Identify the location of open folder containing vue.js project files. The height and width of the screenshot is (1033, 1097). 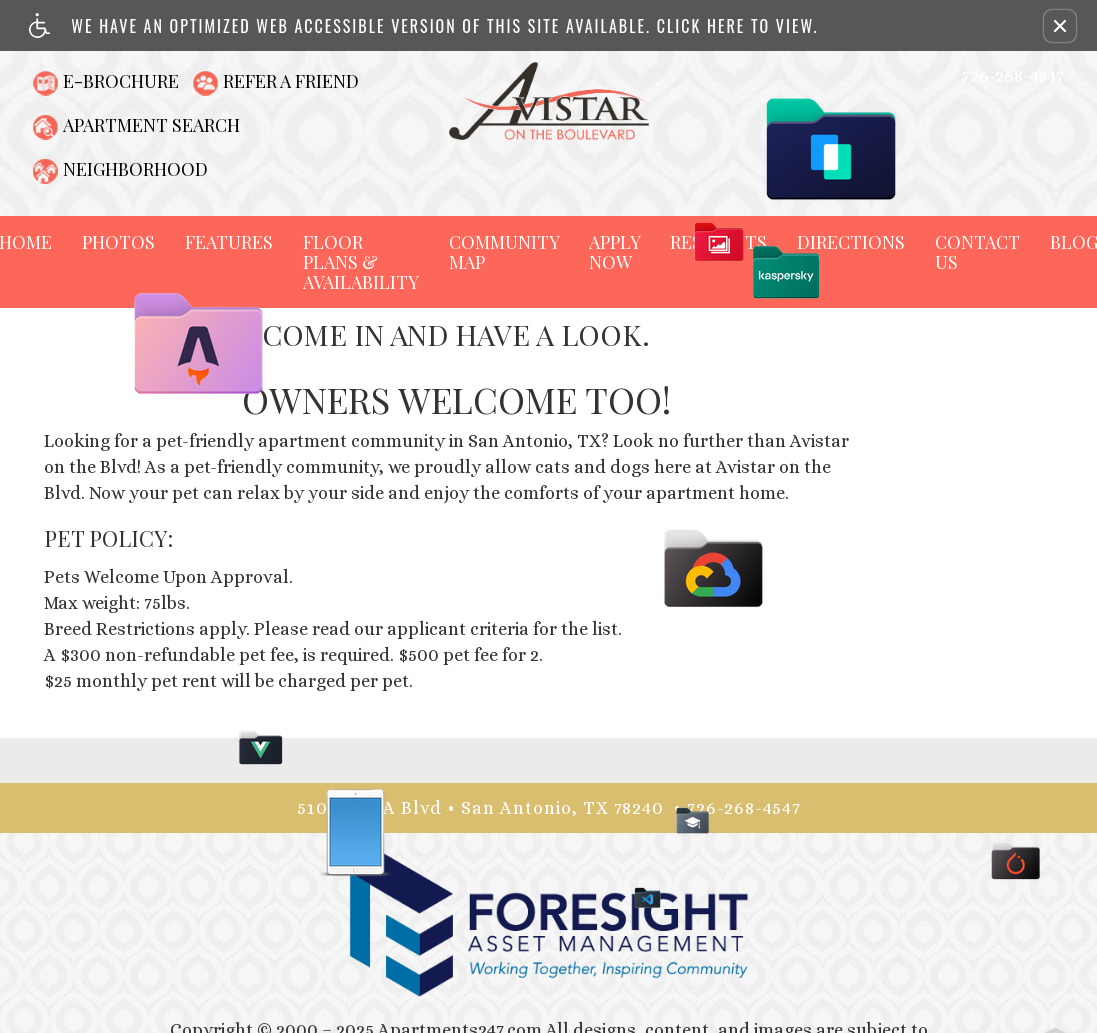
(260, 748).